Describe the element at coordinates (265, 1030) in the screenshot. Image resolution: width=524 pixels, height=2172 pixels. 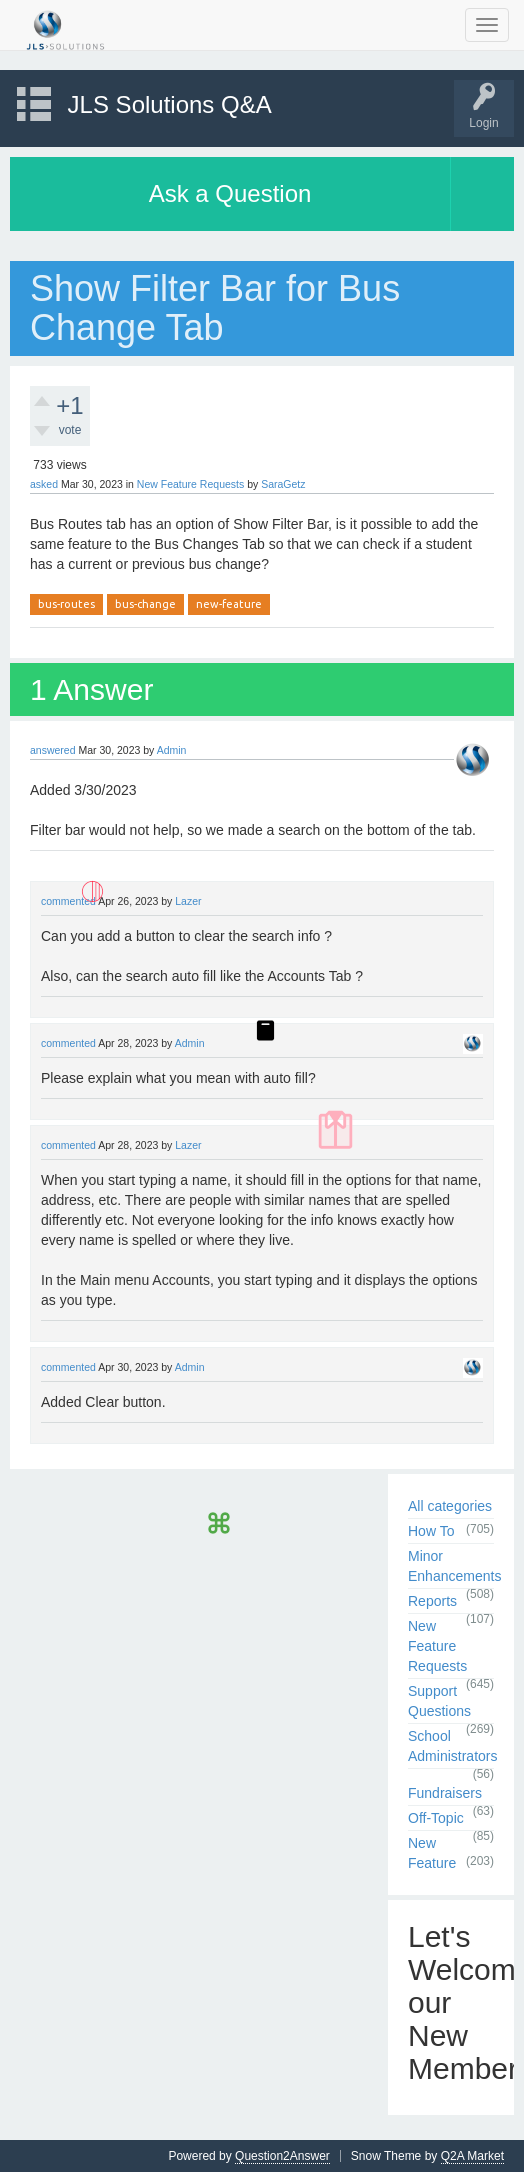
I see `tablet device with speaker` at that location.